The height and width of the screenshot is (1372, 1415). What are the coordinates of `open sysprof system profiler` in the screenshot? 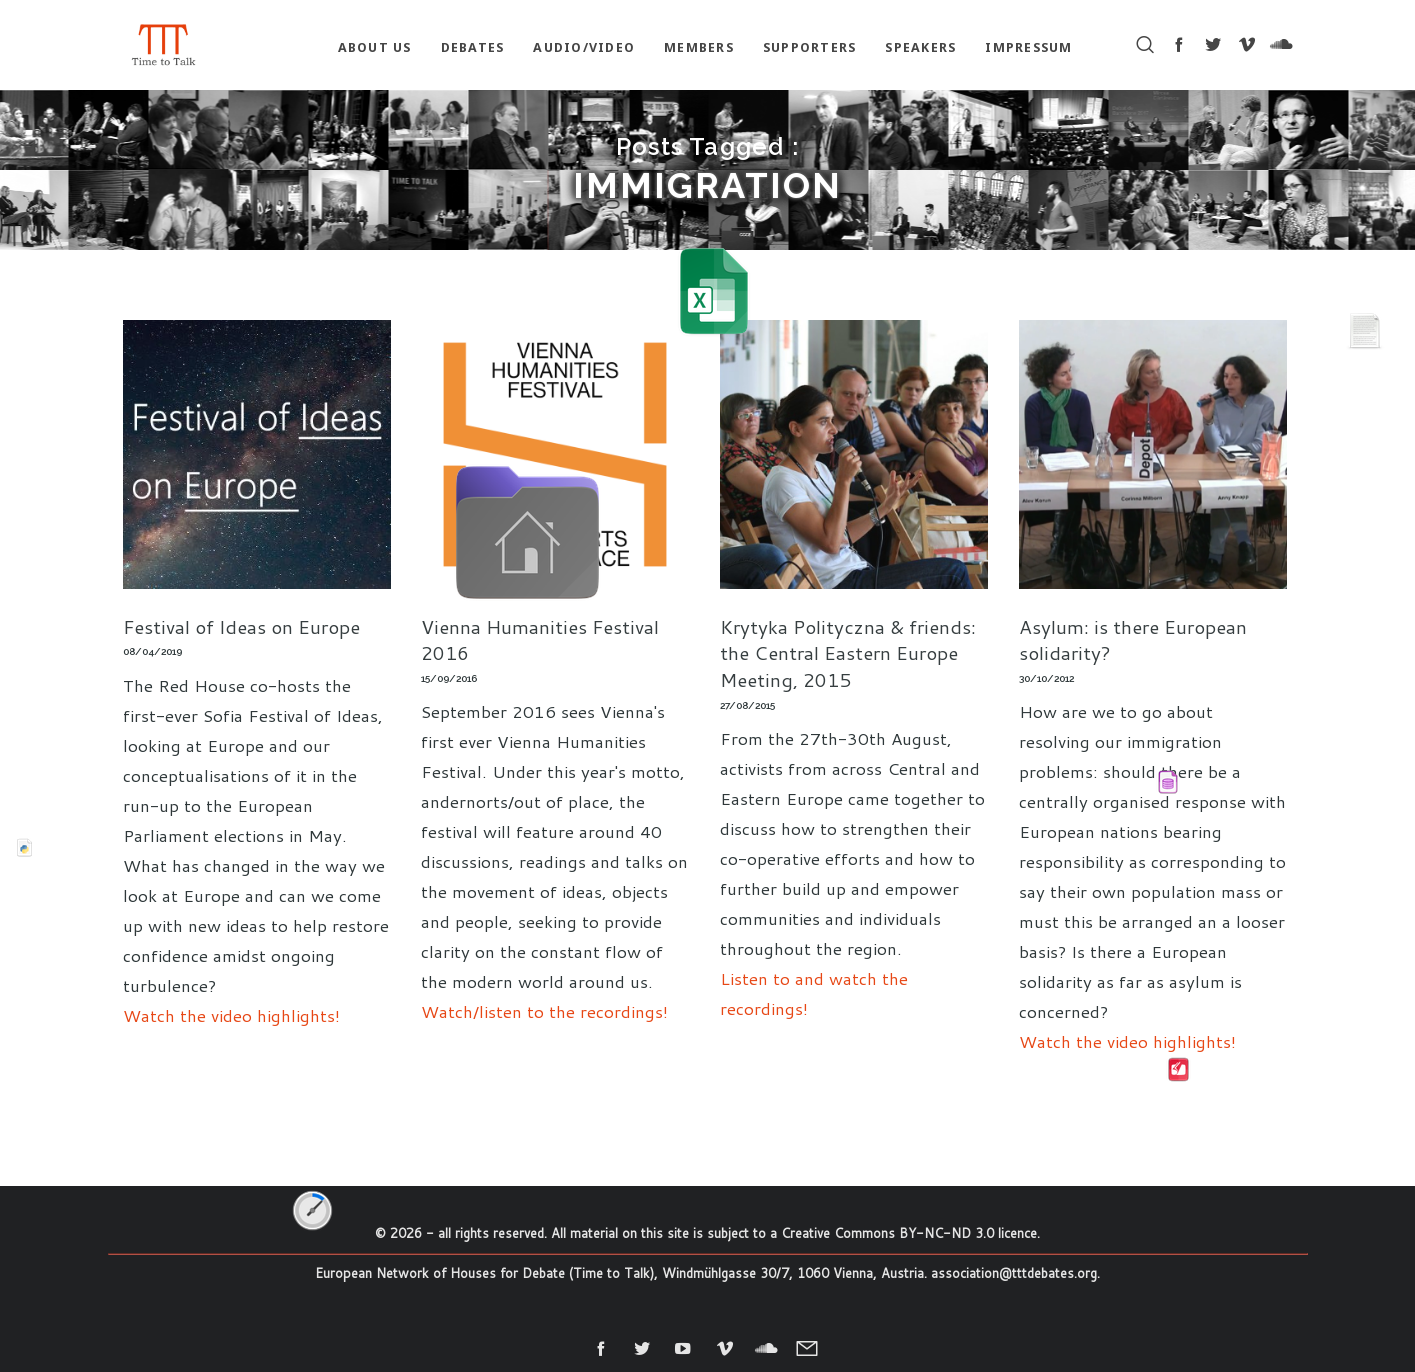 It's located at (312, 1210).